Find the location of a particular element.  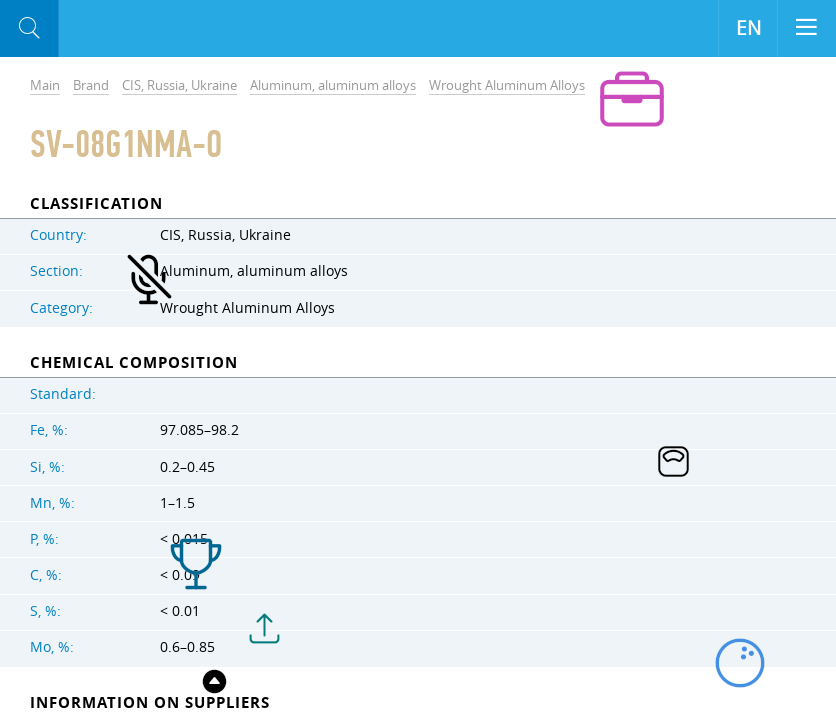

mute your microphone is located at coordinates (148, 279).